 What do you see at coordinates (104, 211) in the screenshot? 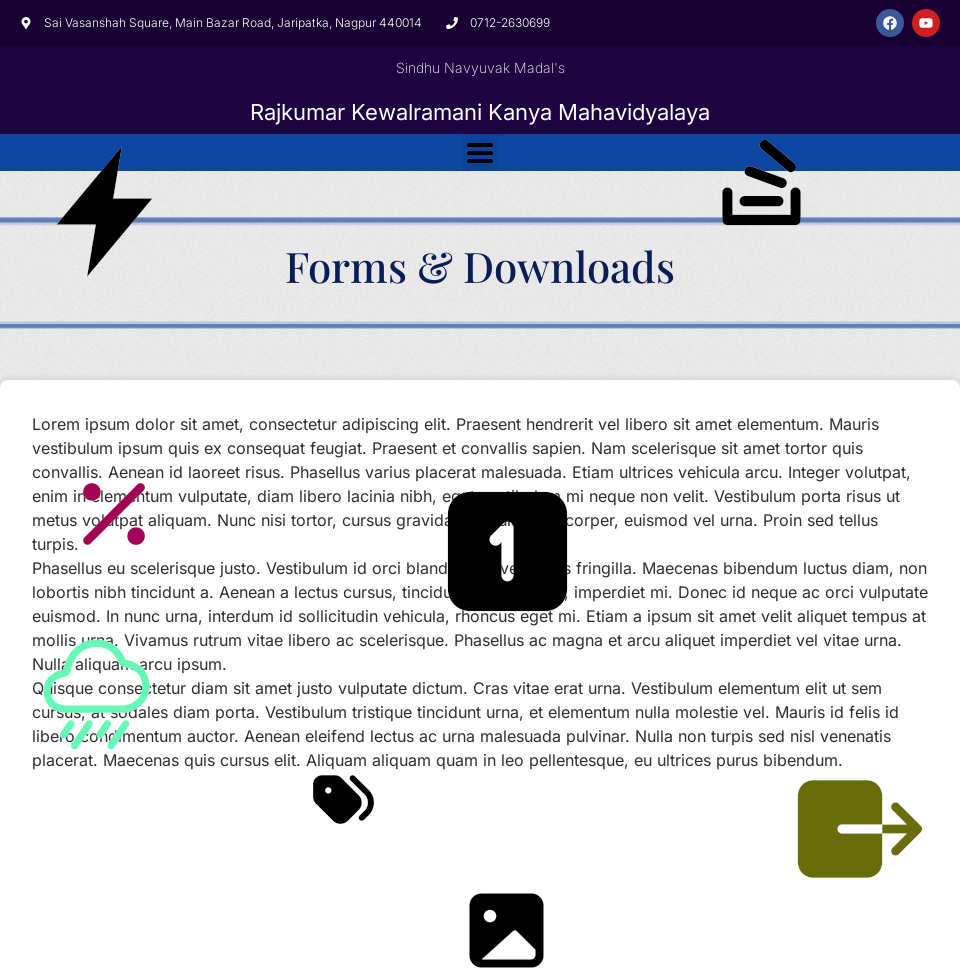
I see `toggle camera flash on or off` at bounding box center [104, 211].